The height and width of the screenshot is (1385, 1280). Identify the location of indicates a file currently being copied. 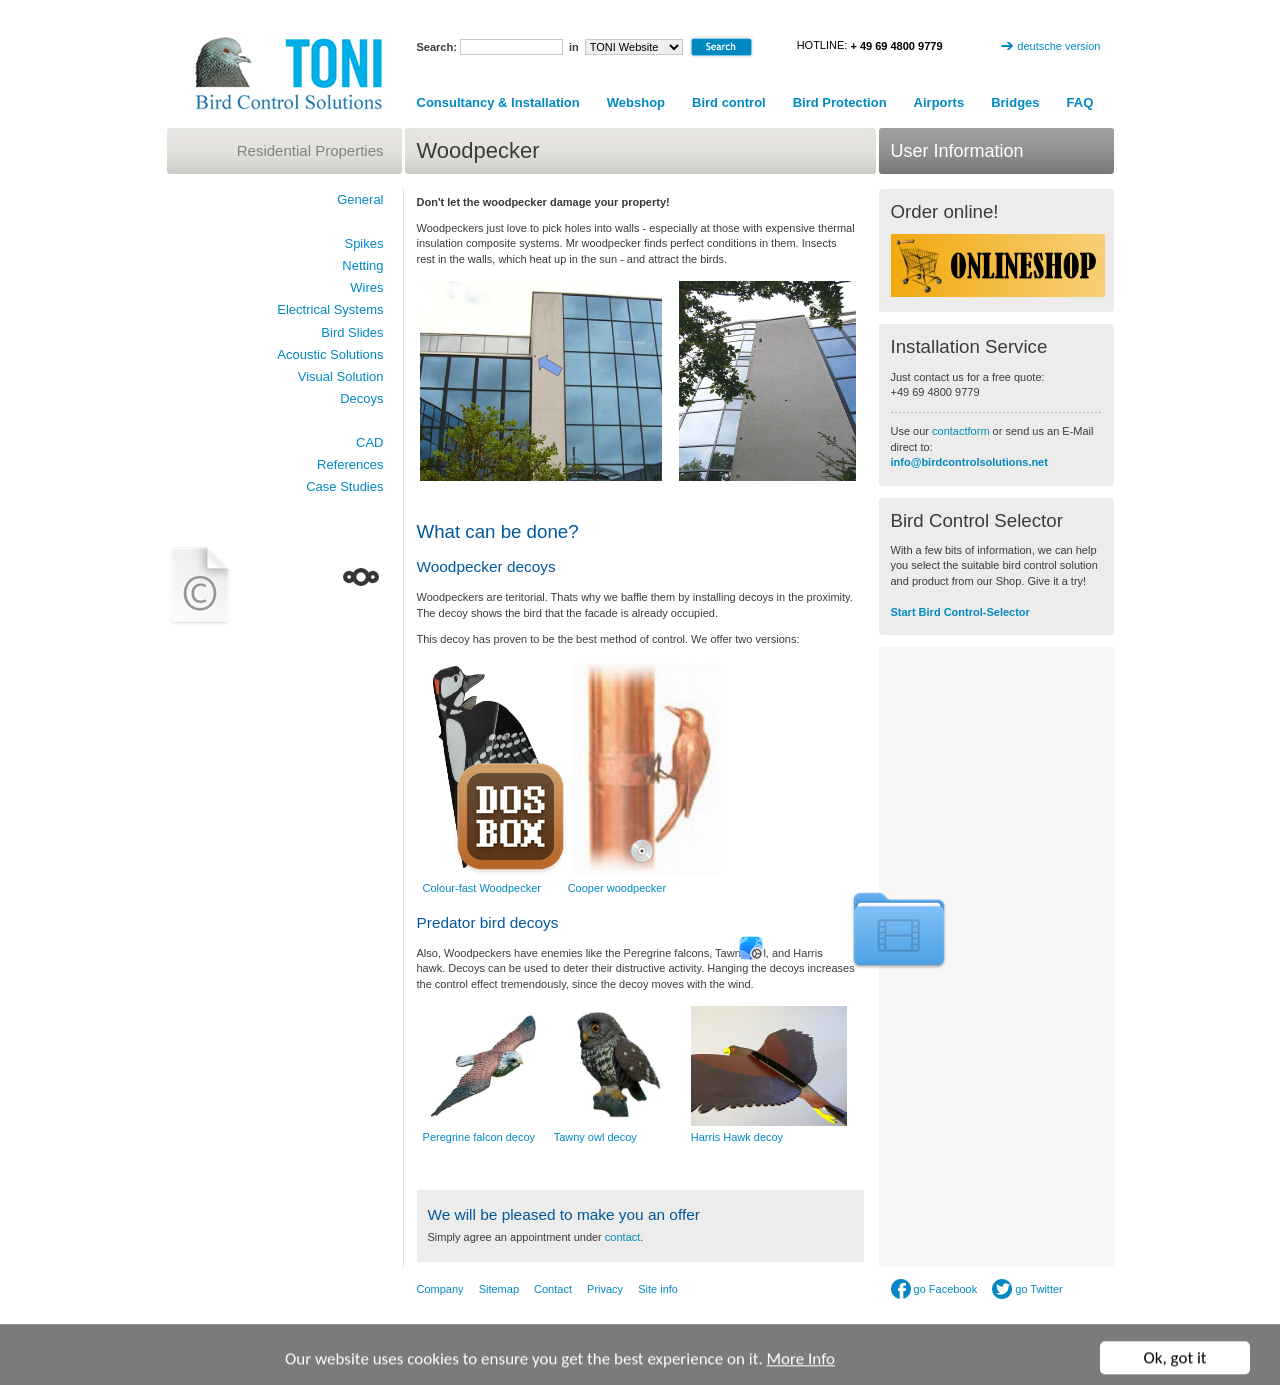
(200, 586).